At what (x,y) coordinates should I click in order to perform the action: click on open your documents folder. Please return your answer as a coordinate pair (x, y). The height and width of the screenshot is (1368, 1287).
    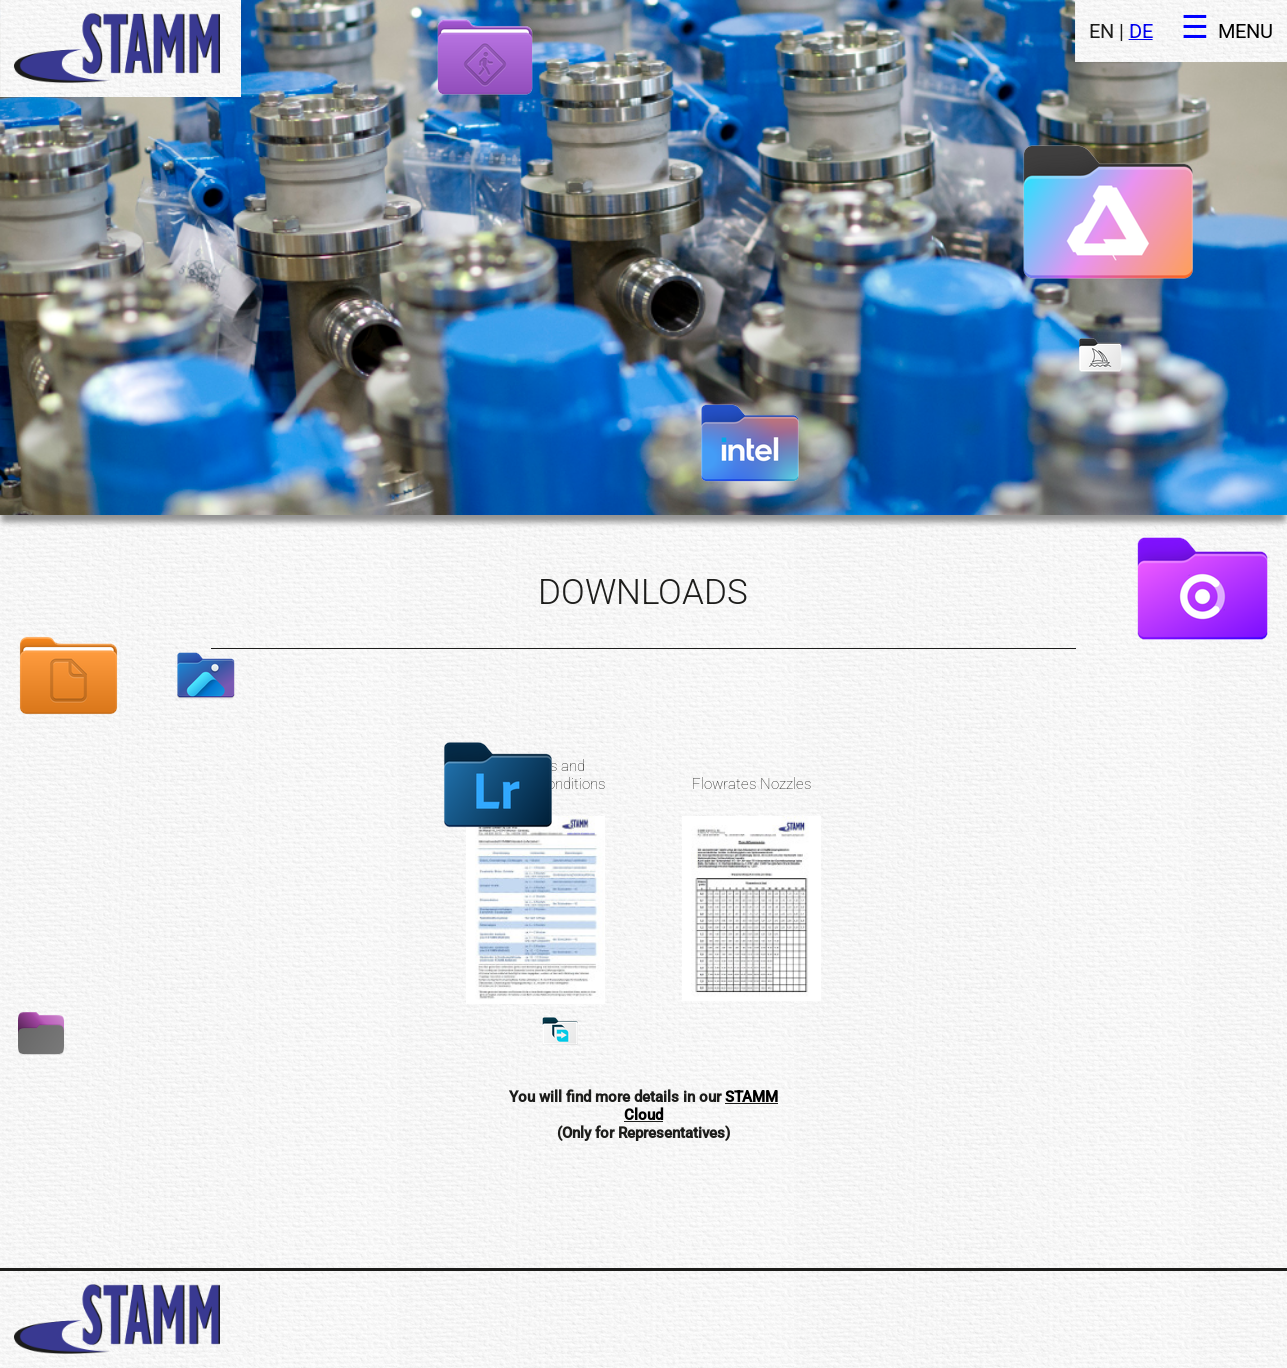
    Looking at the image, I should click on (68, 675).